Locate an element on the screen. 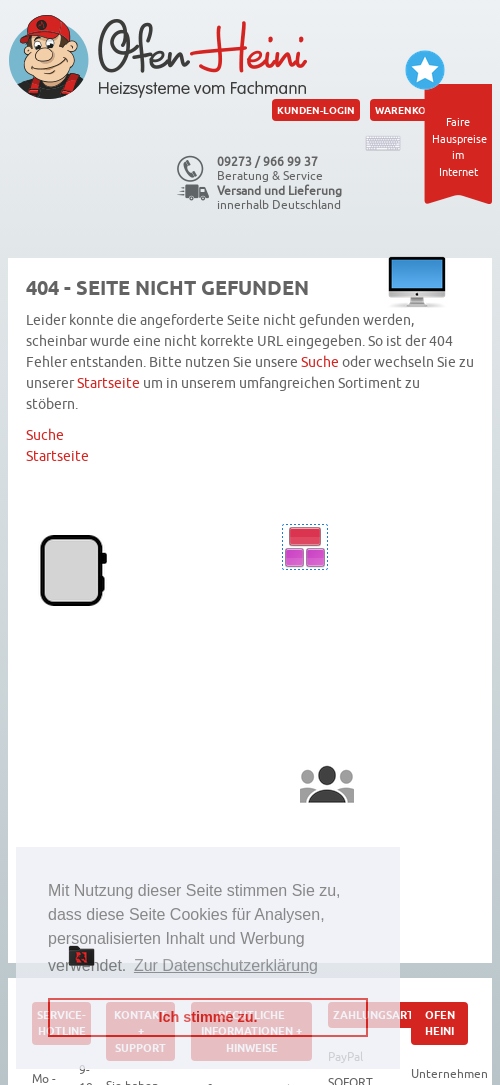 This screenshot has height=1085, width=500. indicates shared access with all users is located at coordinates (327, 779).